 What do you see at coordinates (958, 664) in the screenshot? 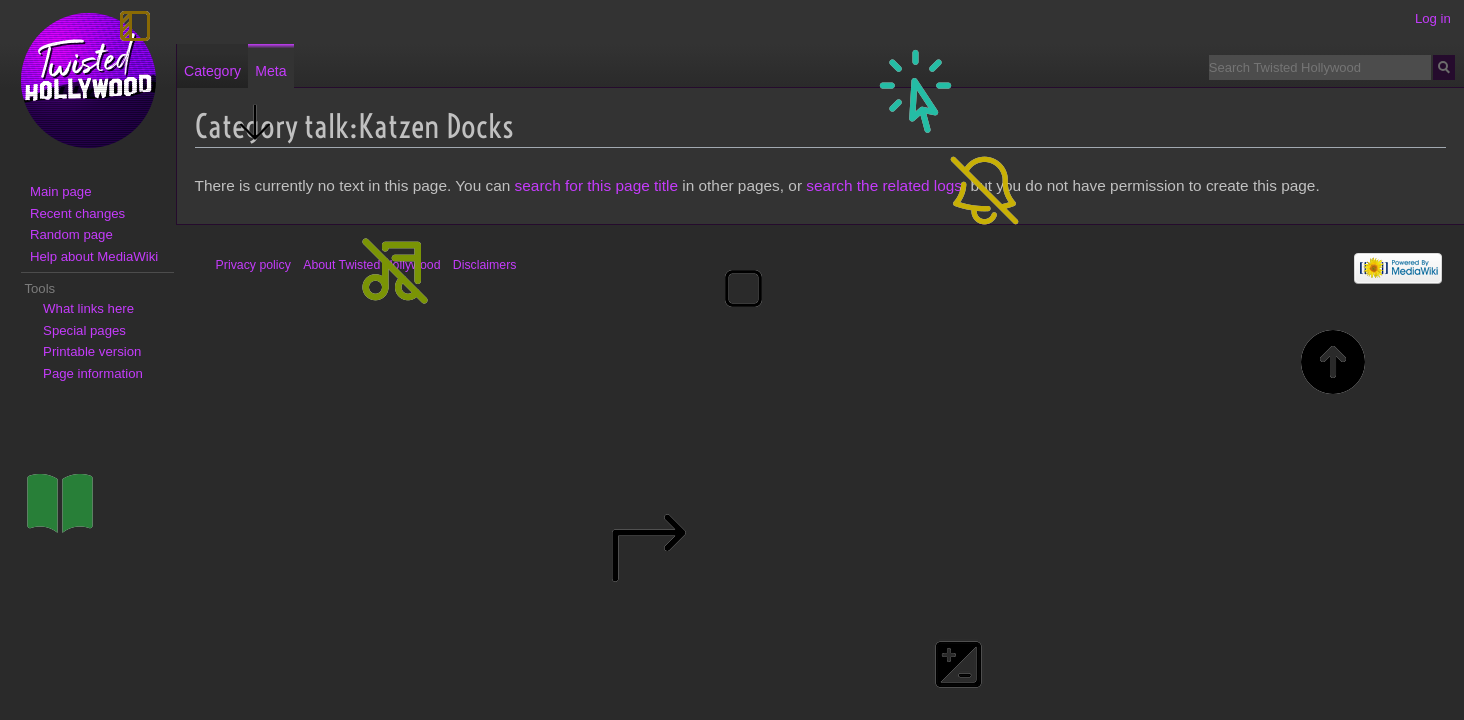
I see `adjust camera ISO sensitivity settings` at bounding box center [958, 664].